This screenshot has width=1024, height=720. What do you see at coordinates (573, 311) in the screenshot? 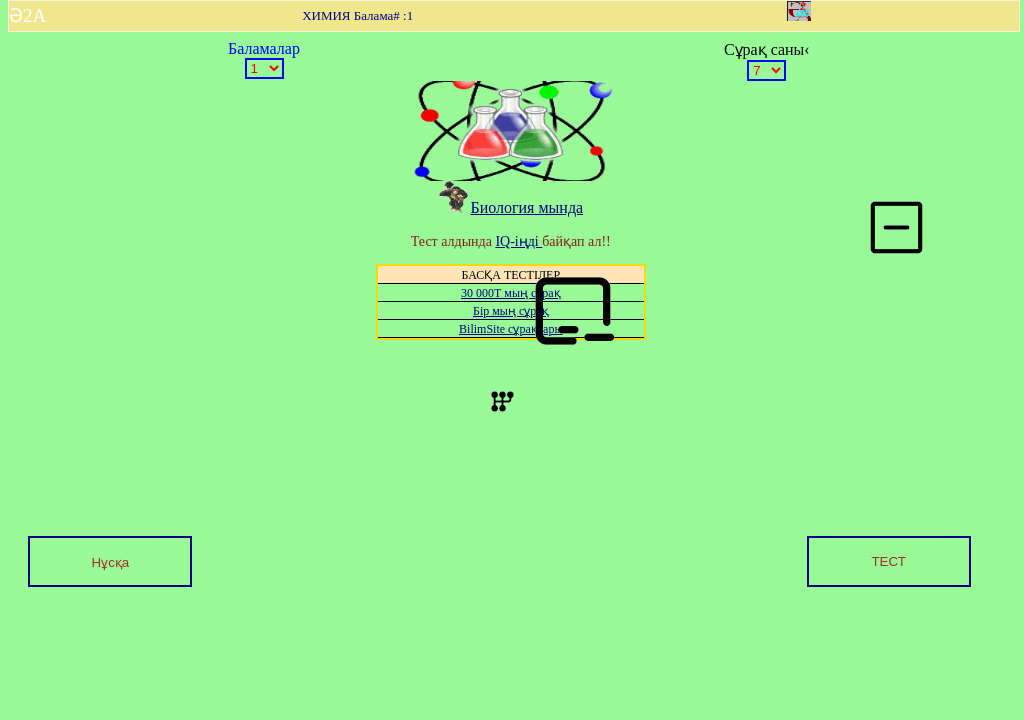
I see `remove a paired tablet device` at bounding box center [573, 311].